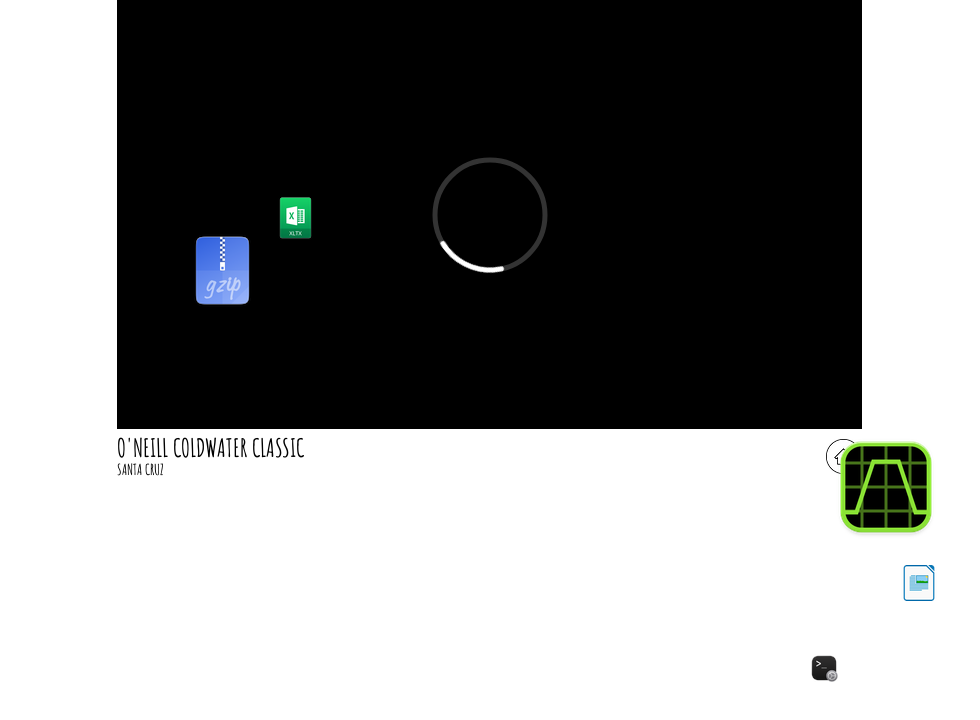  Describe the element at coordinates (222, 270) in the screenshot. I see `a gzip compressed file` at that location.